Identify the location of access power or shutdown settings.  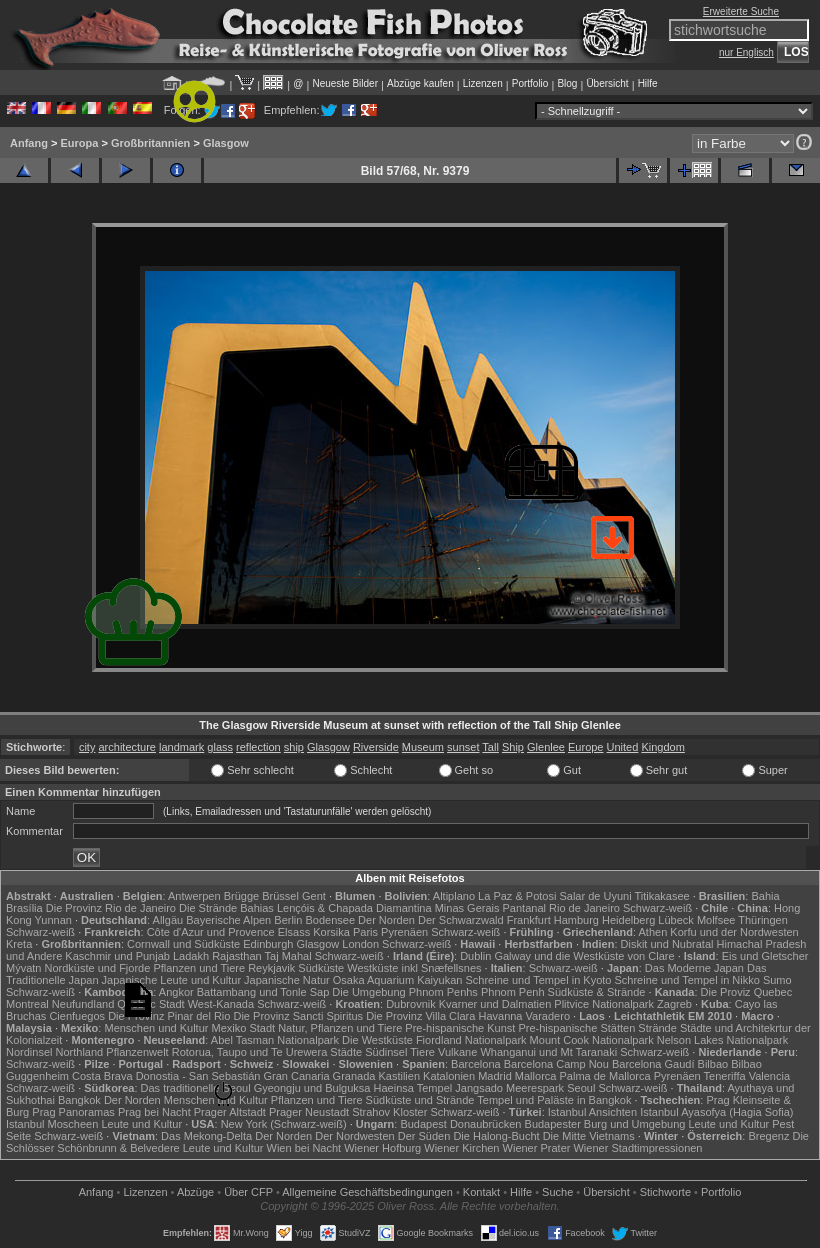
(223, 1092).